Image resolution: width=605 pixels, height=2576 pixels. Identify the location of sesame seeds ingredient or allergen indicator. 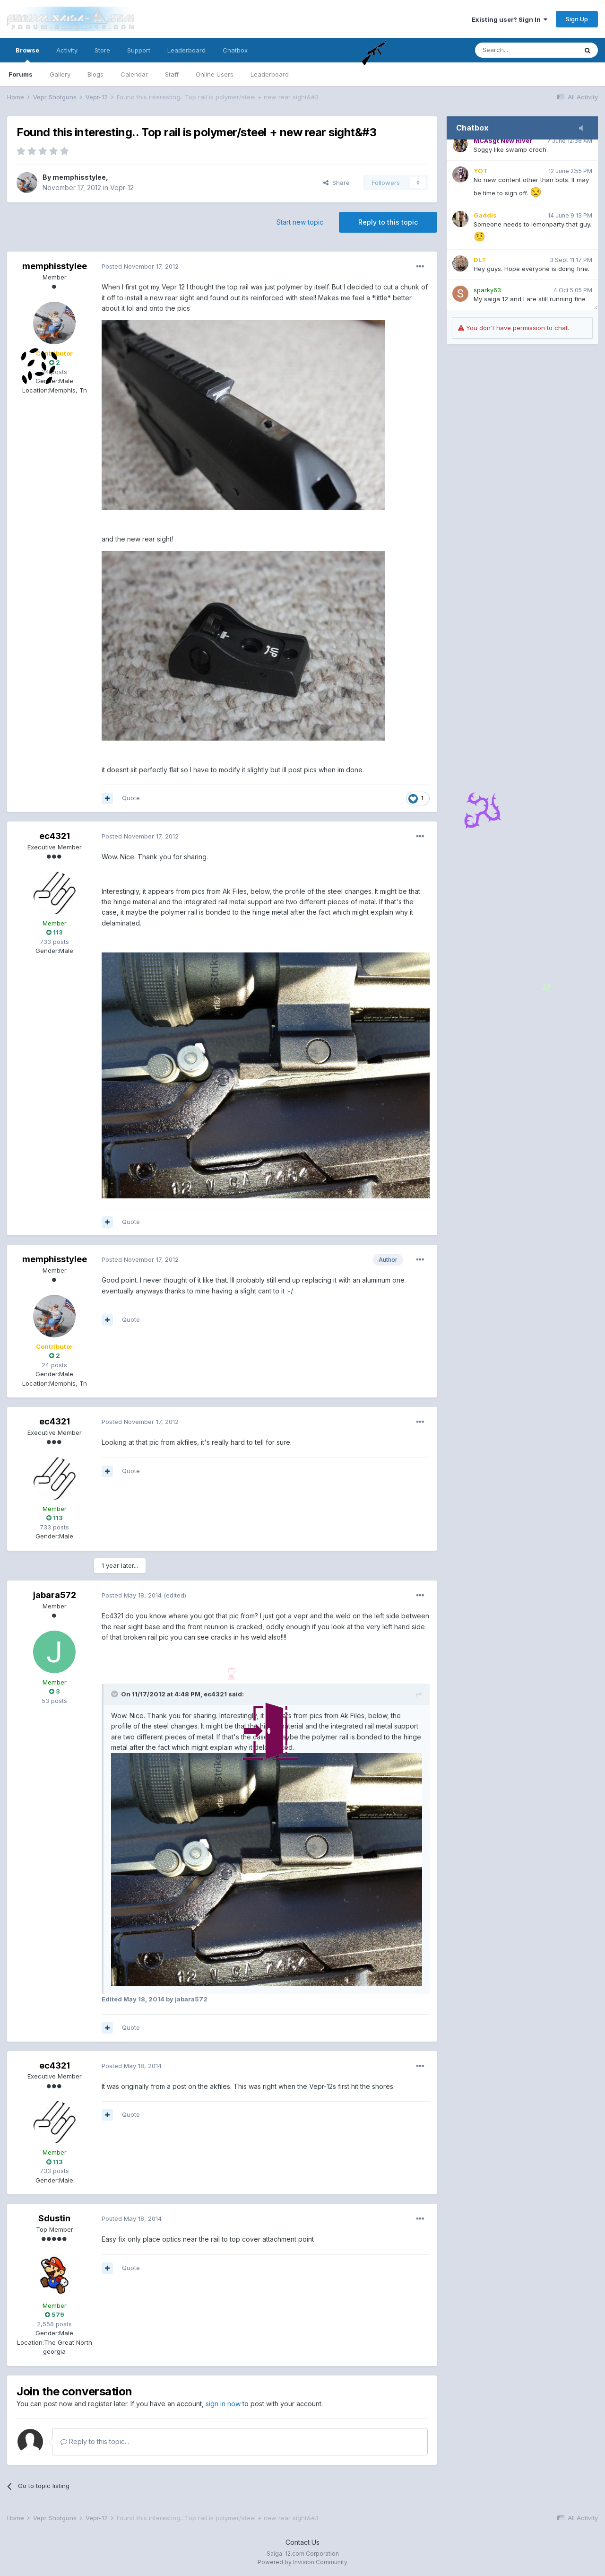
(39, 366).